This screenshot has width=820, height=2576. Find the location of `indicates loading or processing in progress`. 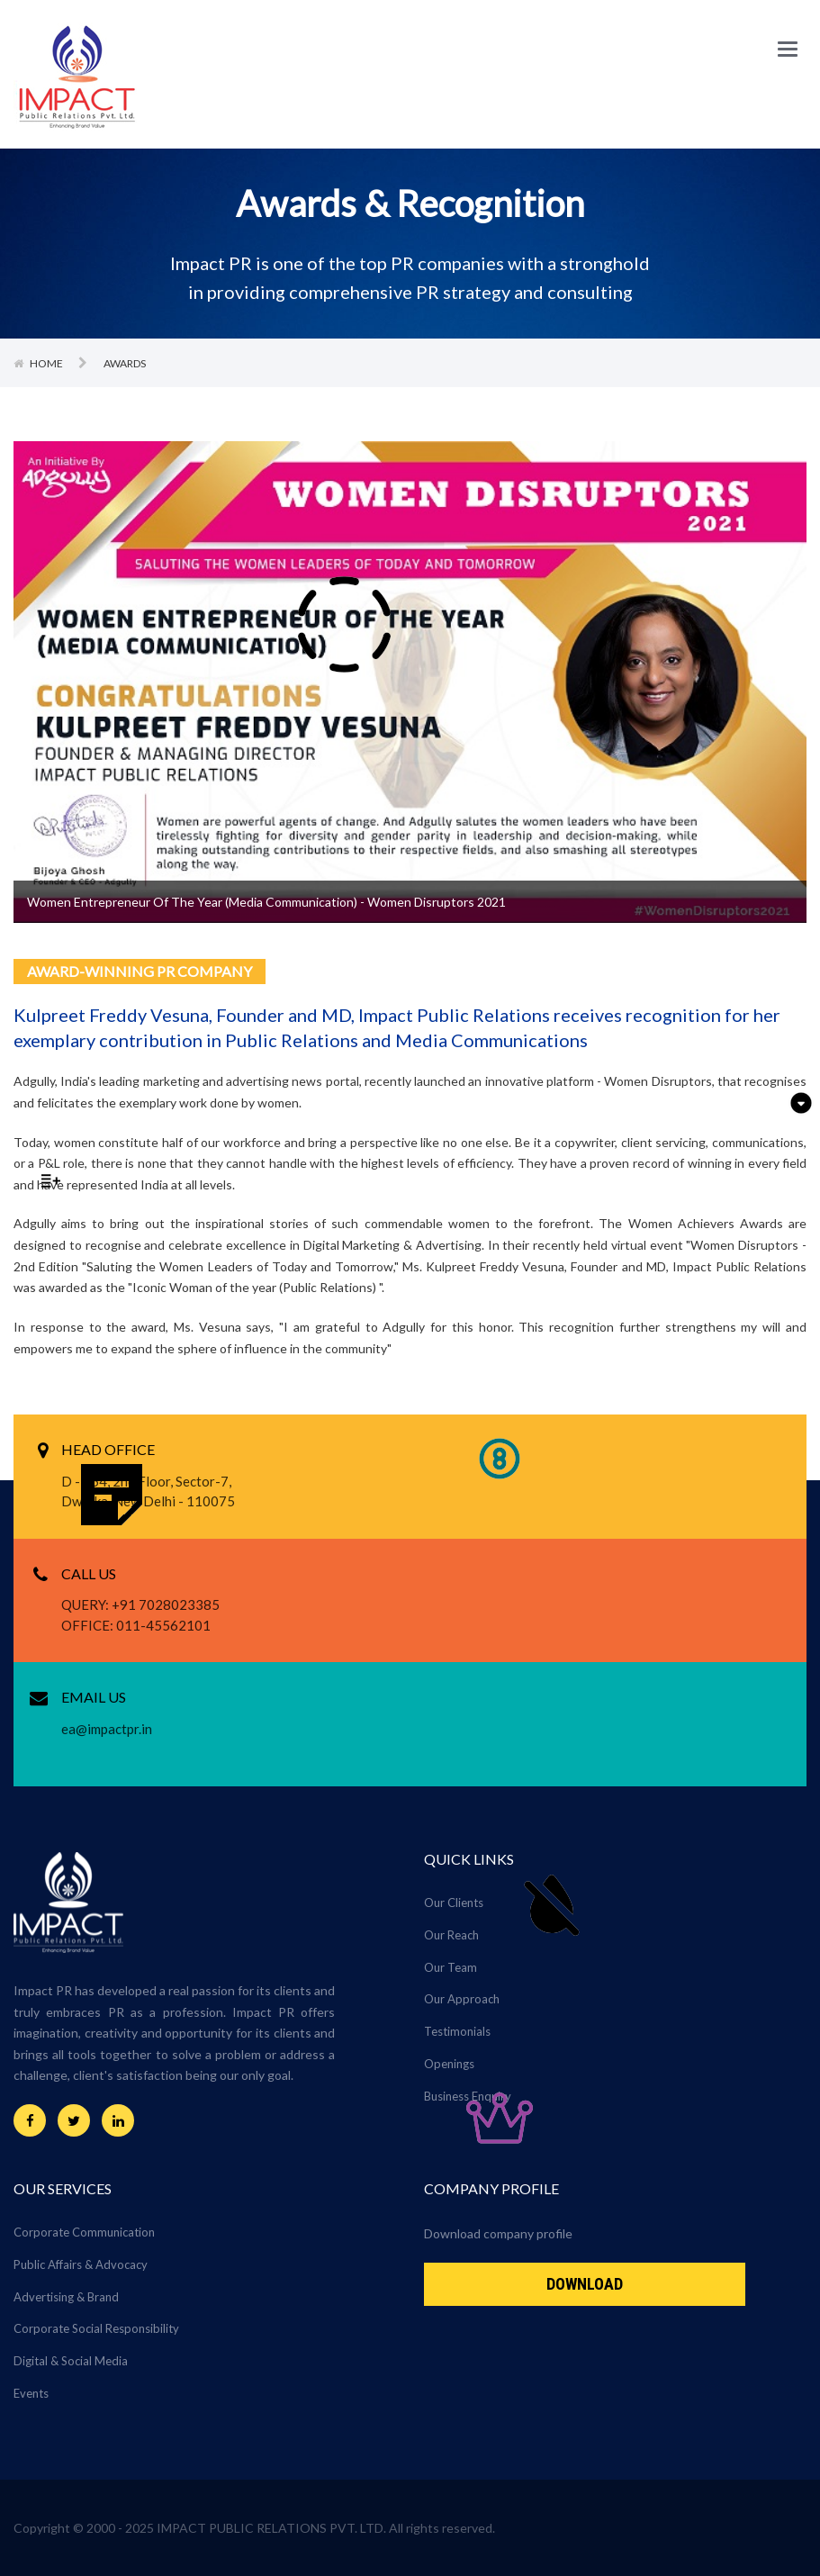

indicates loading or processing in progress is located at coordinates (344, 624).